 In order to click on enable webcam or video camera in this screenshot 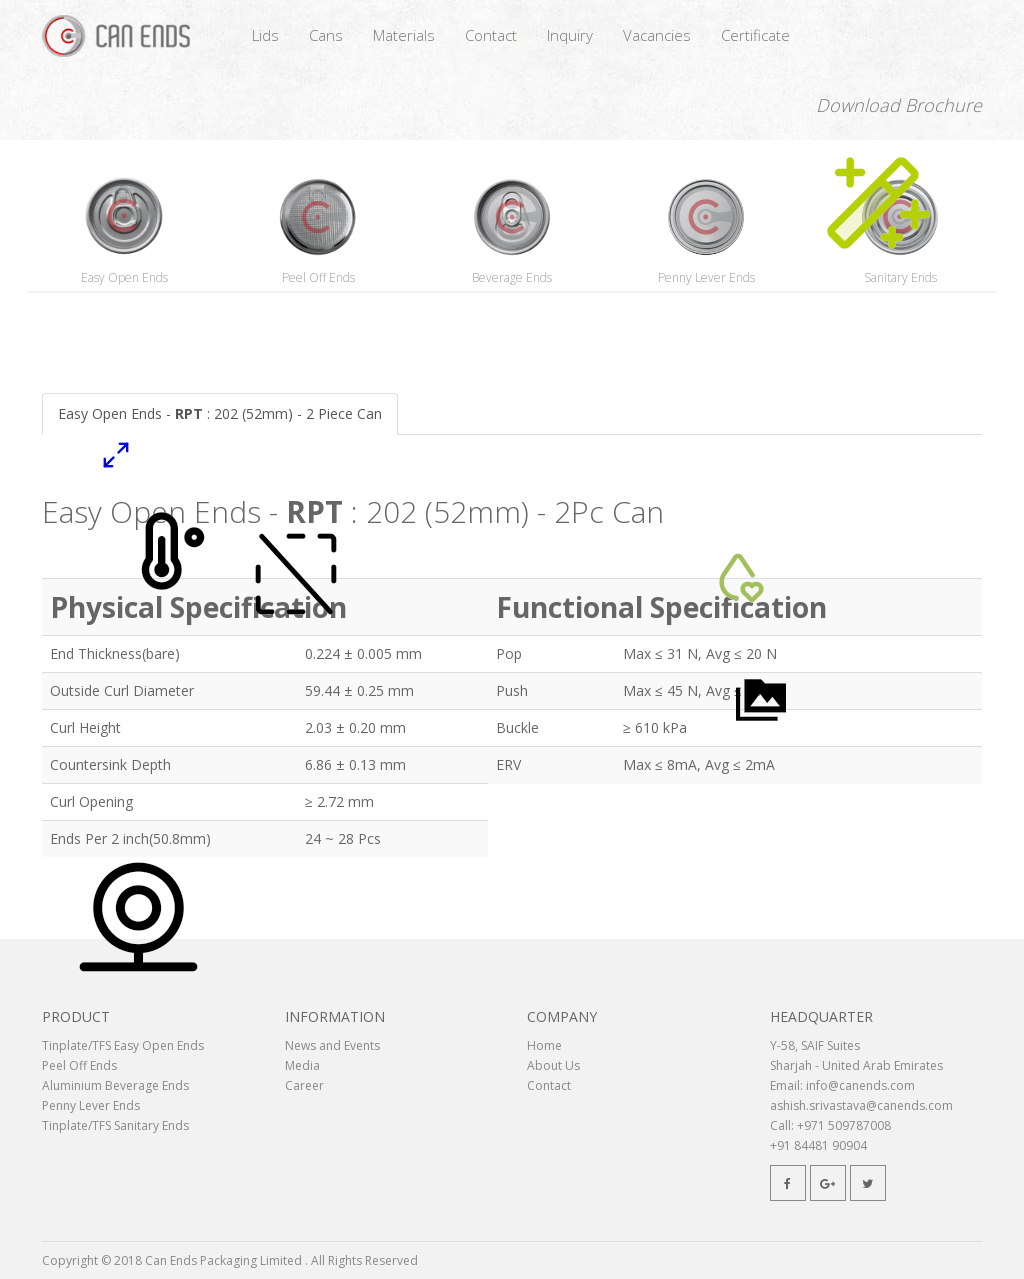, I will do `click(138, 921)`.